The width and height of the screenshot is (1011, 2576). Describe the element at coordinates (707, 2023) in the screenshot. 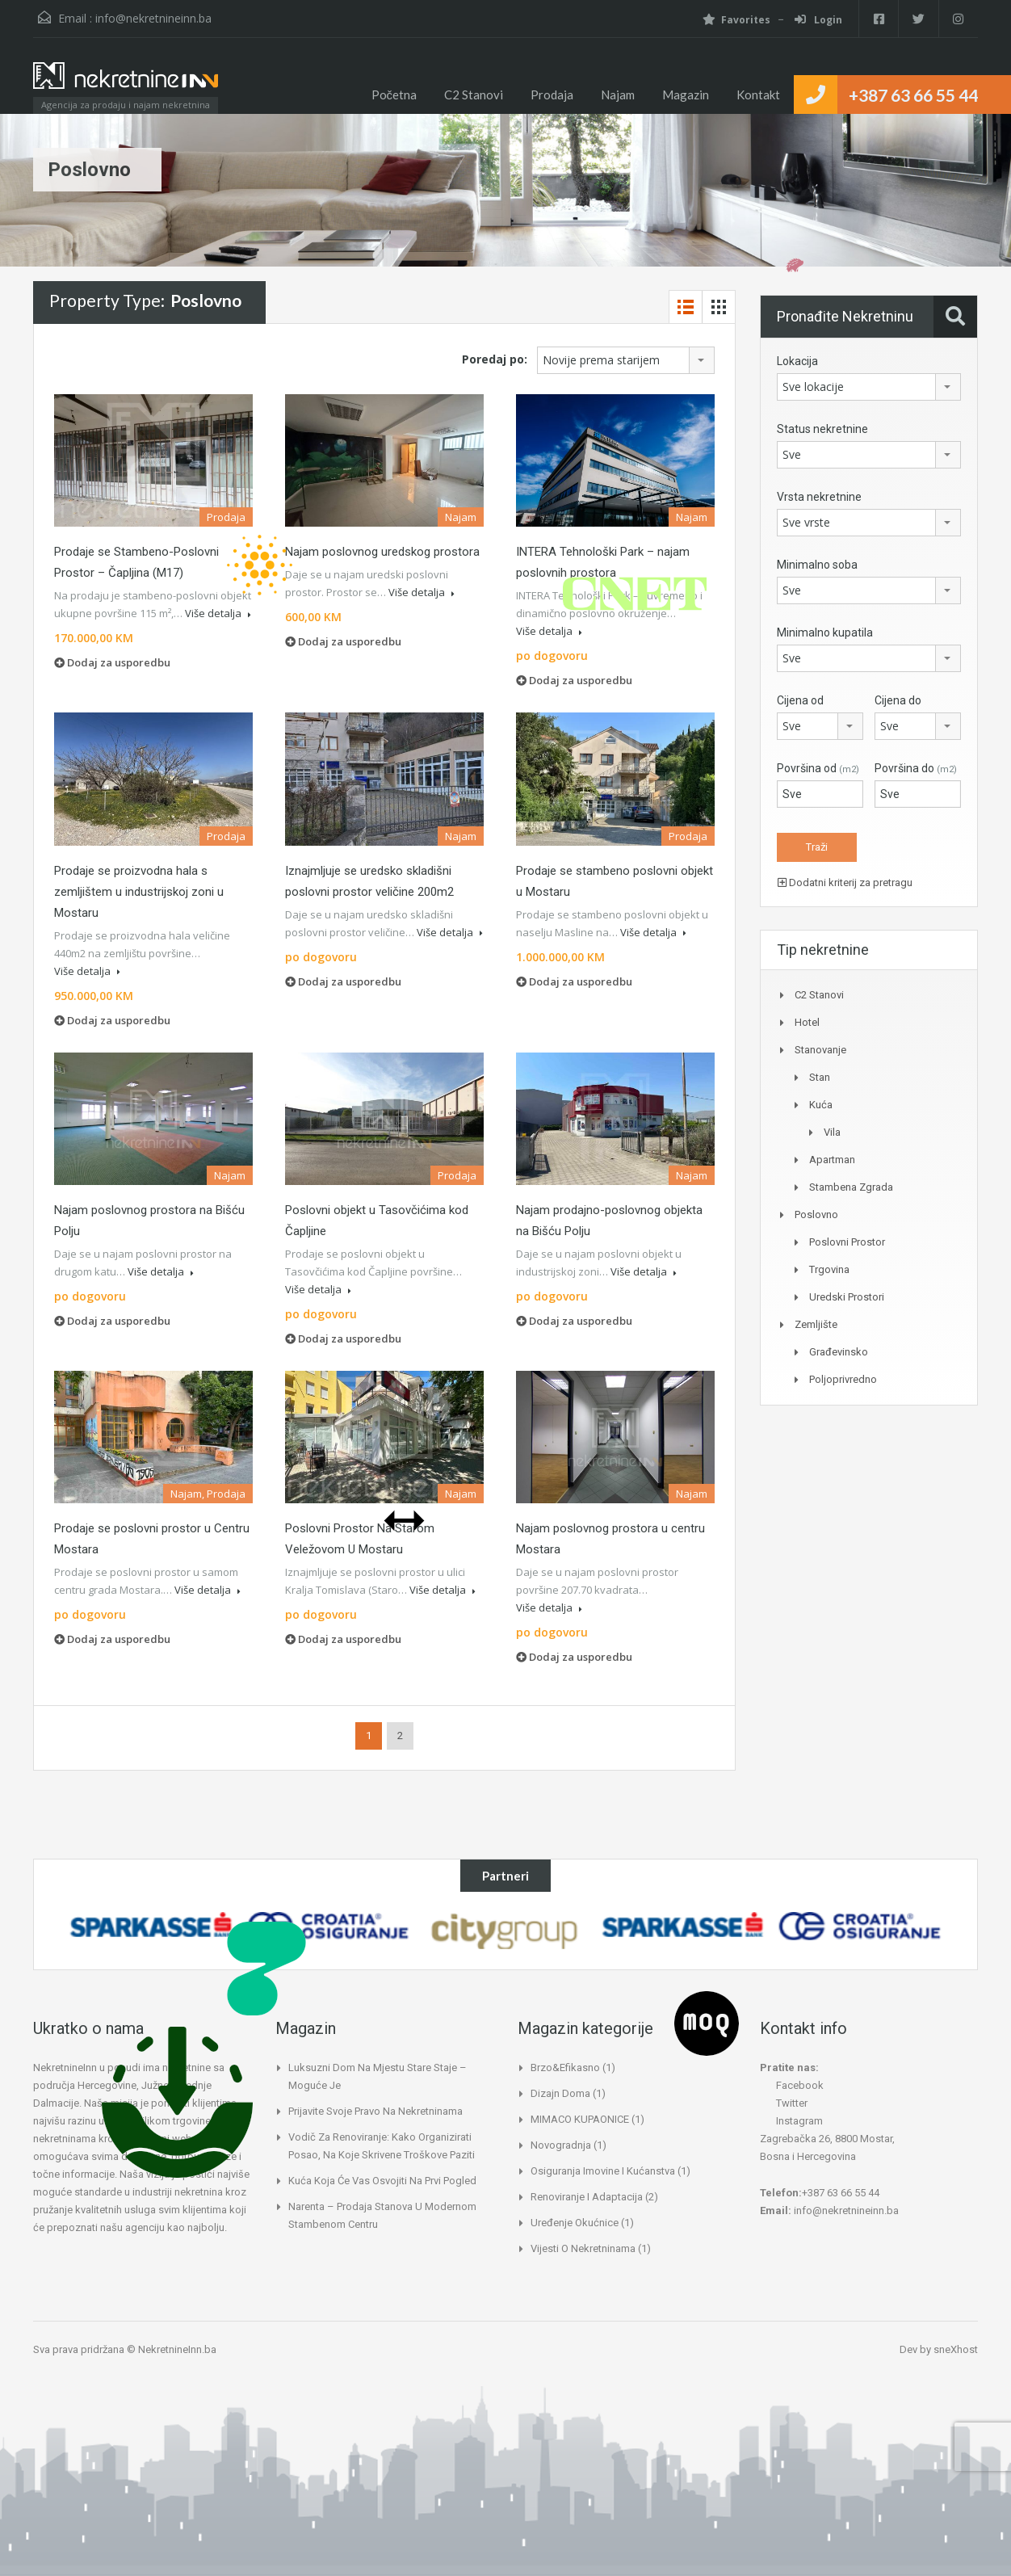

I see `moq library or framework logo` at that location.